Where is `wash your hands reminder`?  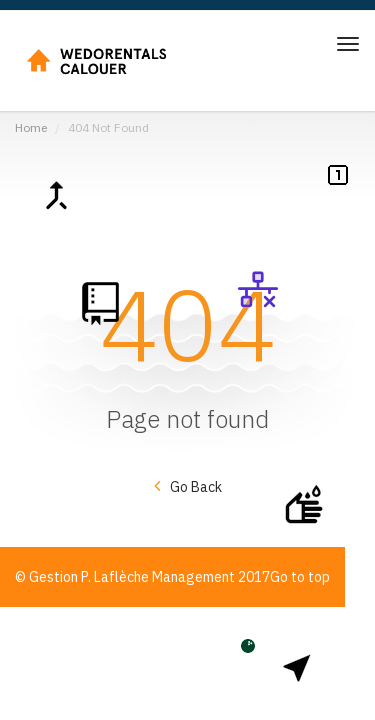 wash your hands reminder is located at coordinates (305, 504).